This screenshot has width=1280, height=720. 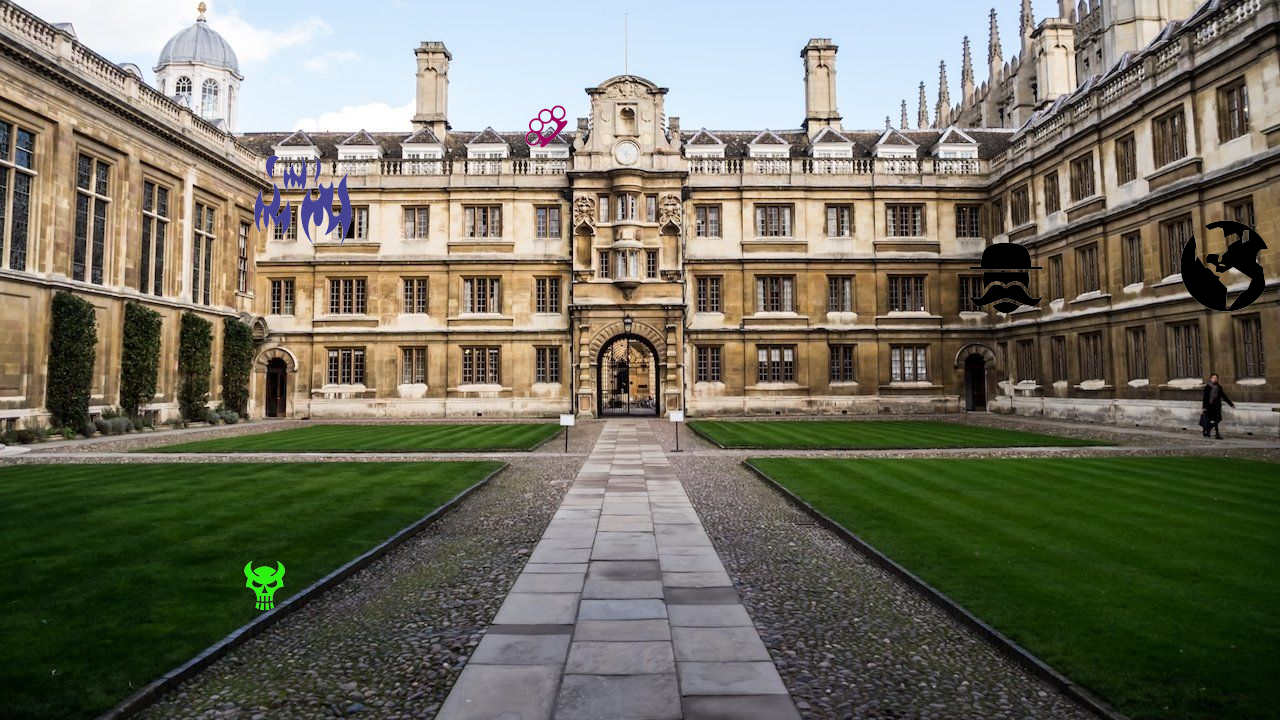 I want to click on select a gentleman or vintage character avatar, so click(x=1006, y=278).